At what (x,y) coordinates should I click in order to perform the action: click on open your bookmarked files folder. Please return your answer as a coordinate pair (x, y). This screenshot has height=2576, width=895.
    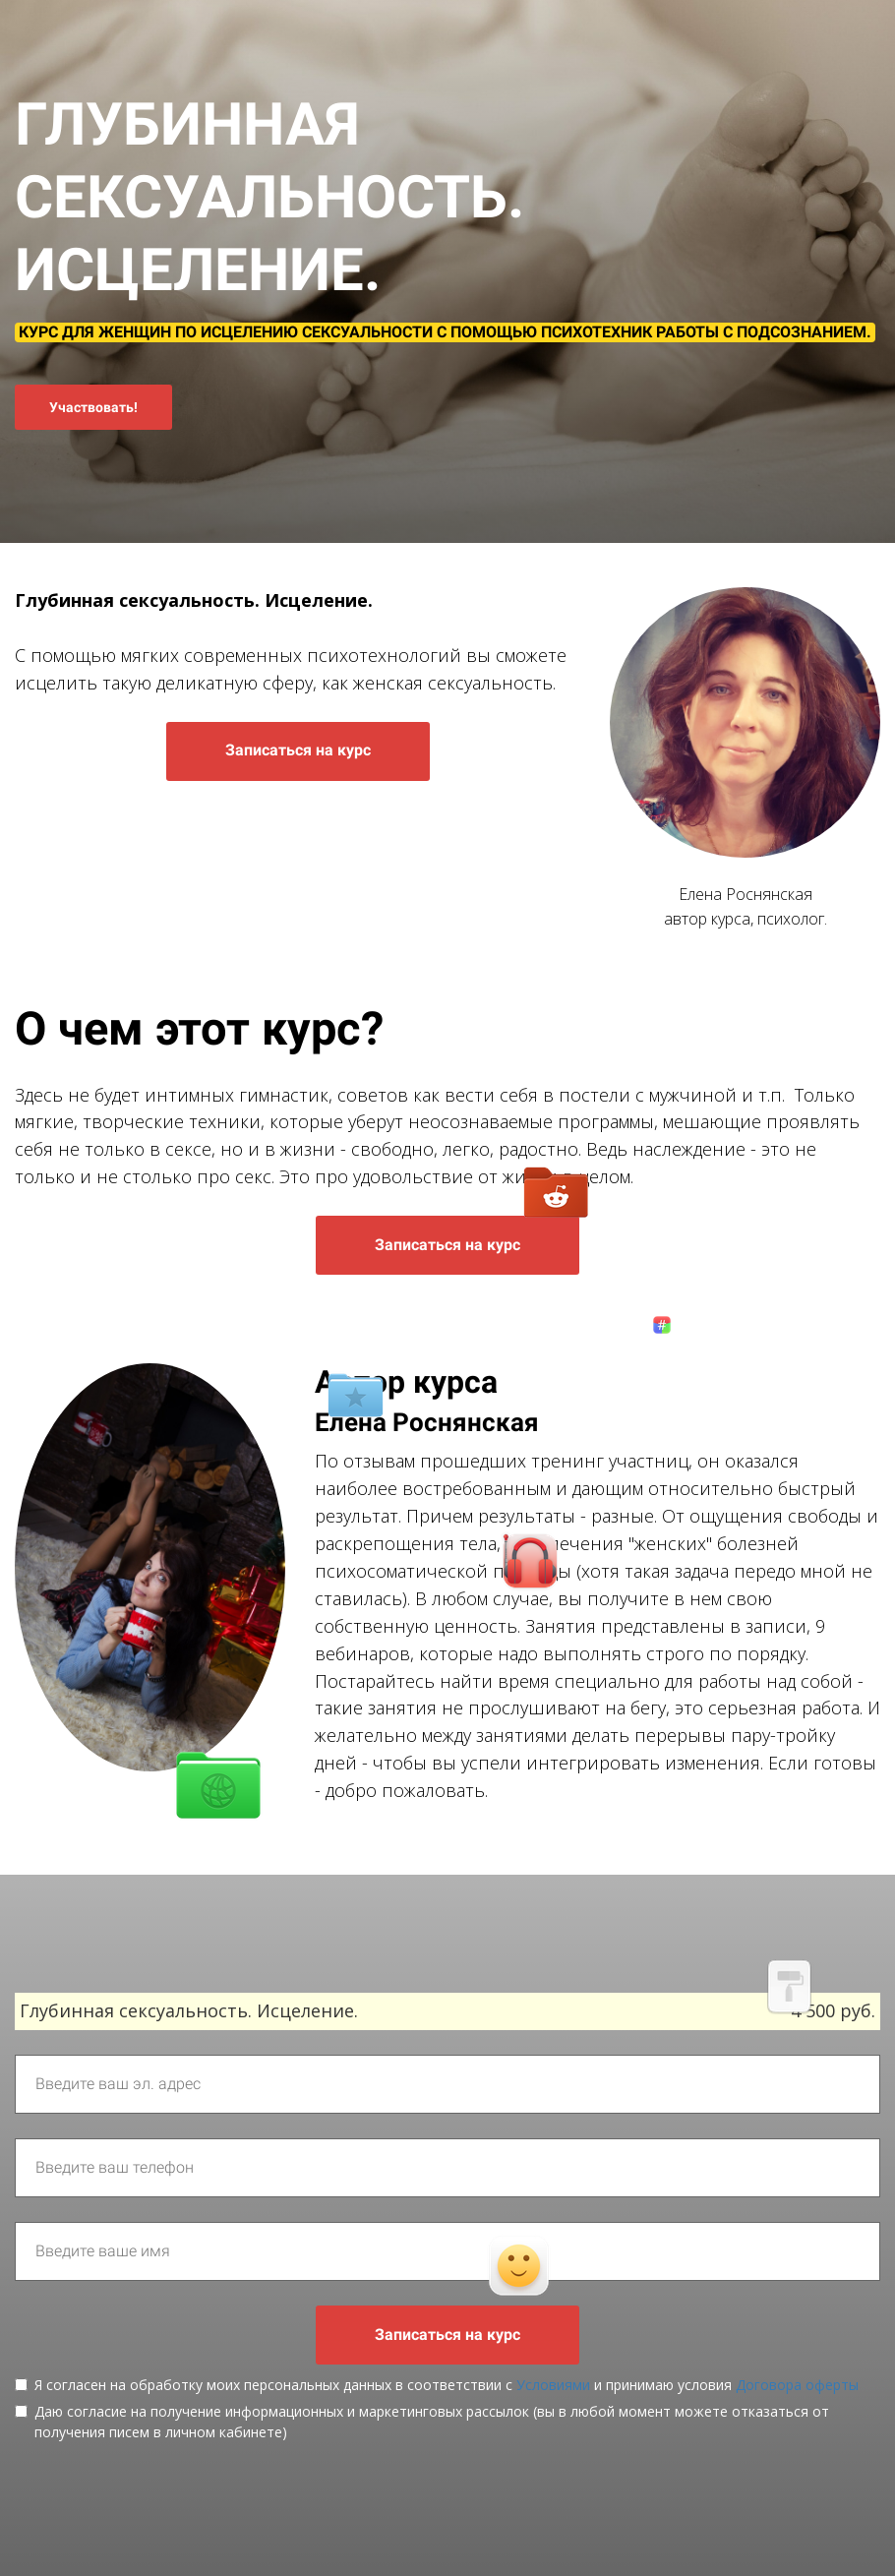
    Looking at the image, I should click on (355, 1395).